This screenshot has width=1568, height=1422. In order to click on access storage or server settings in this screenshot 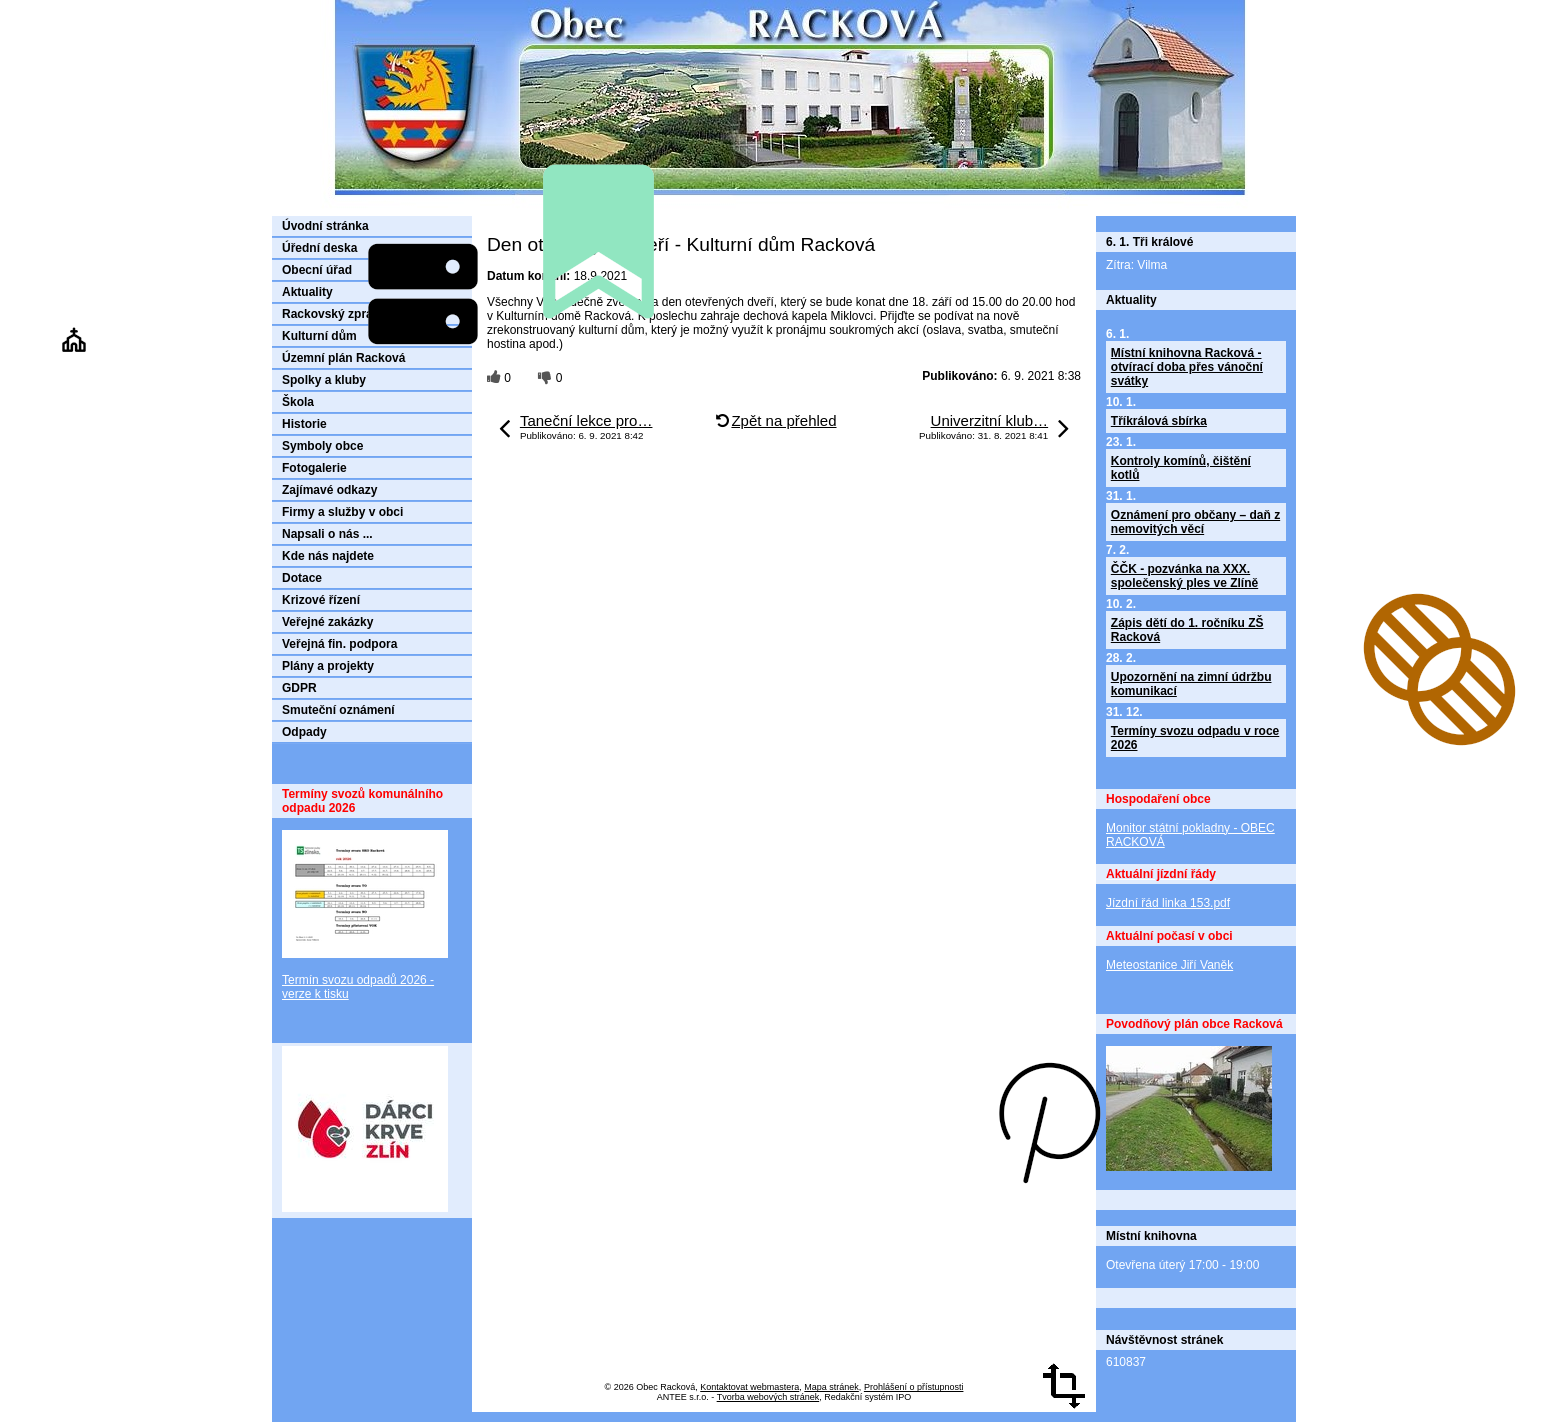, I will do `click(423, 294)`.